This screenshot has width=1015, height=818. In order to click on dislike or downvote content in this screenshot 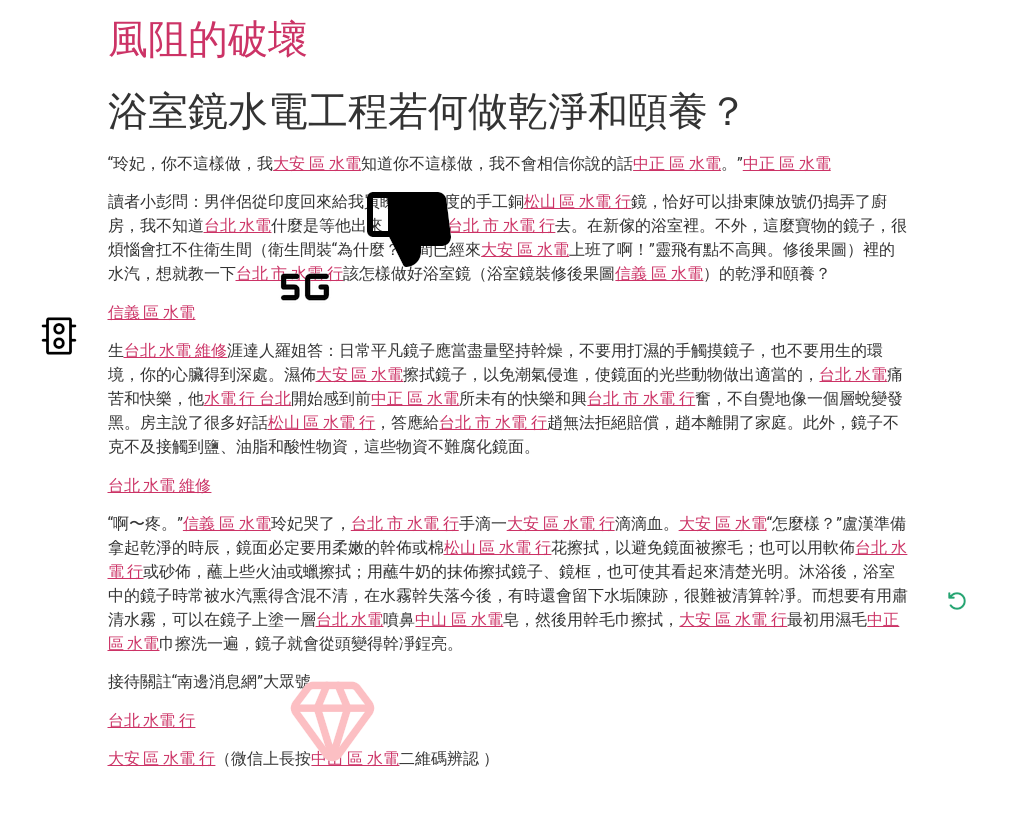, I will do `click(409, 225)`.